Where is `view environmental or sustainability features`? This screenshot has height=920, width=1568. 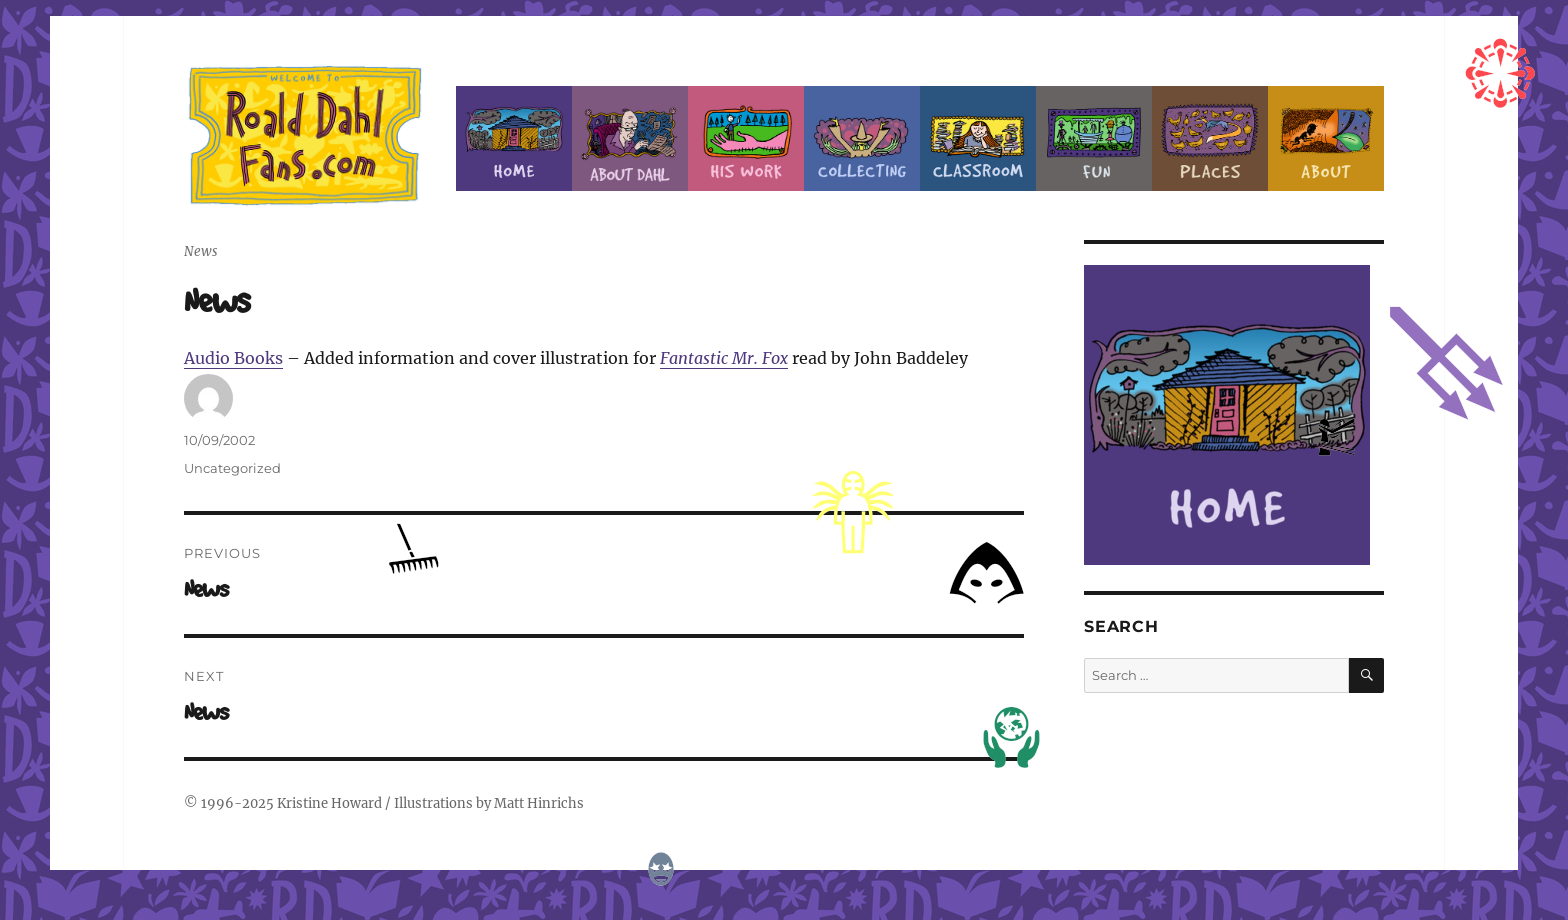 view environmental or sustainability features is located at coordinates (1011, 737).